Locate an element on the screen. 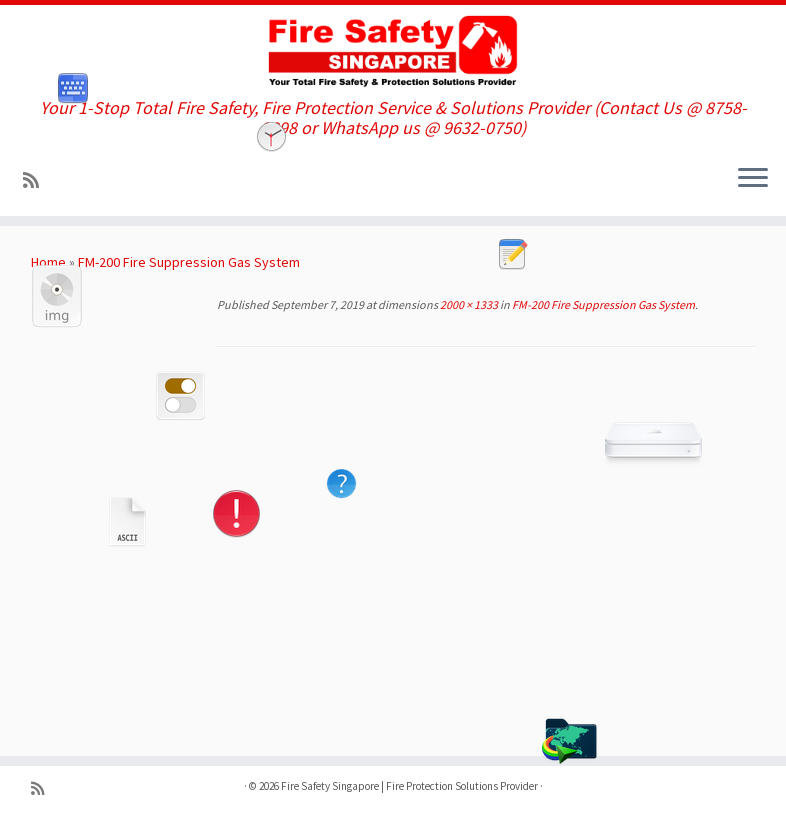 This screenshot has width=786, height=818. open internet download manager files folder is located at coordinates (571, 740).